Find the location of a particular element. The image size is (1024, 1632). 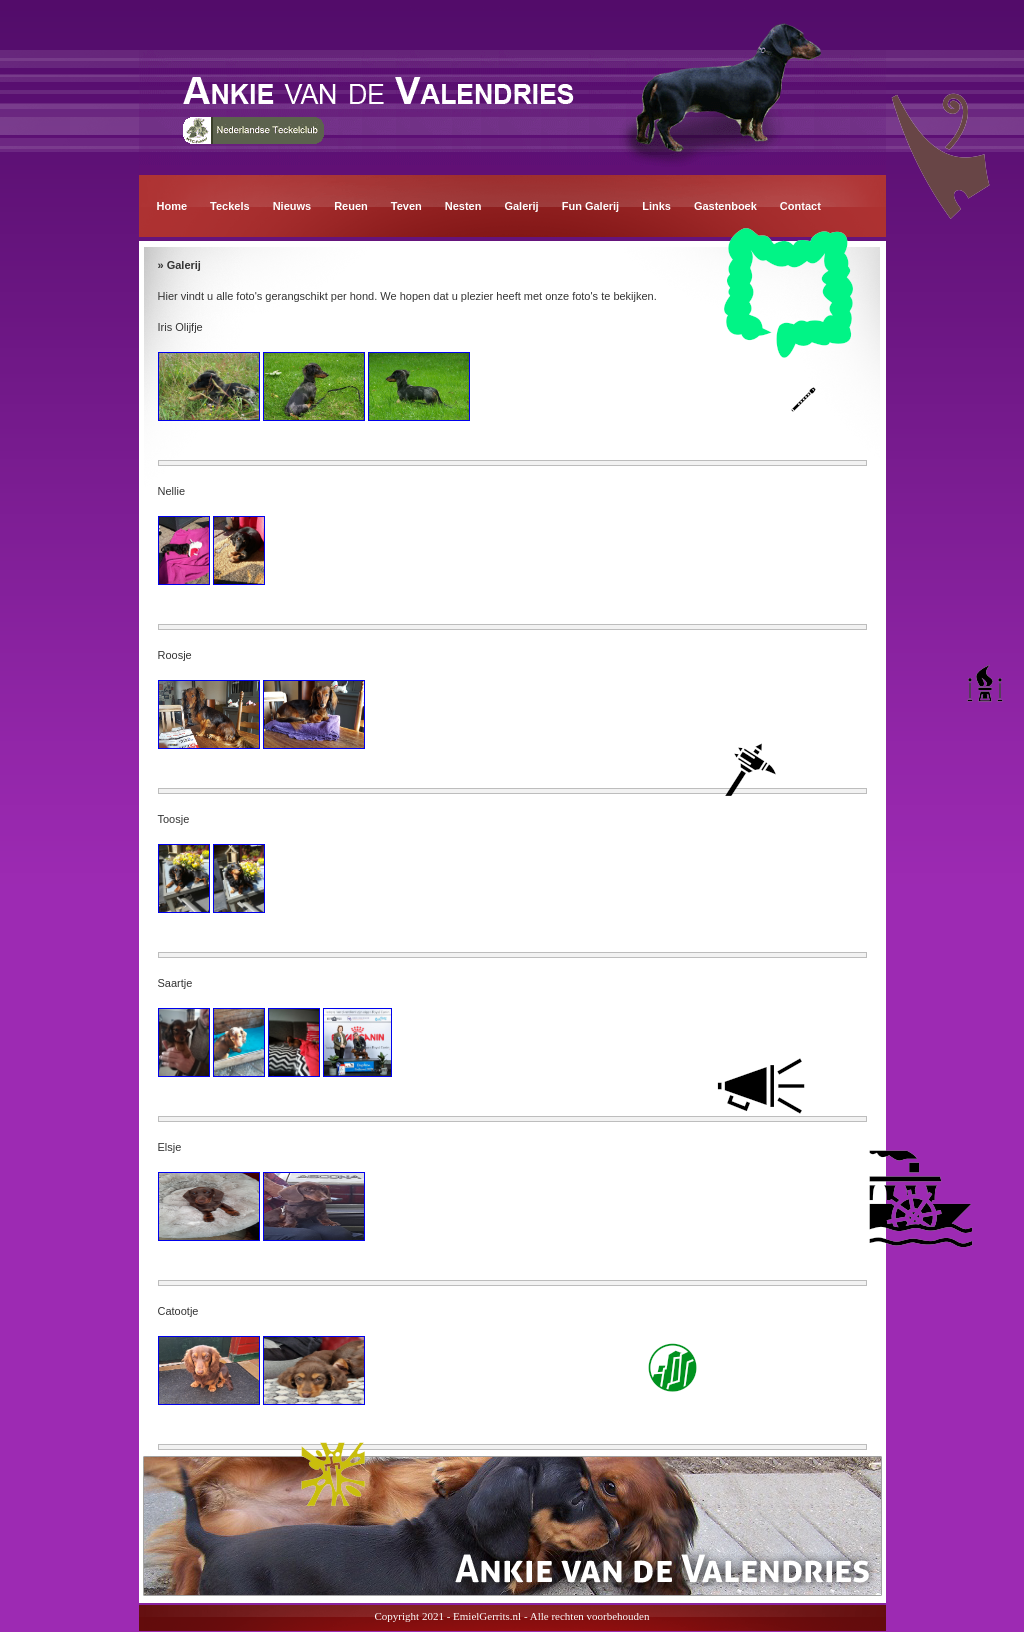

navigate to riverboat or steamship tours is located at coordinates (921, 1202).